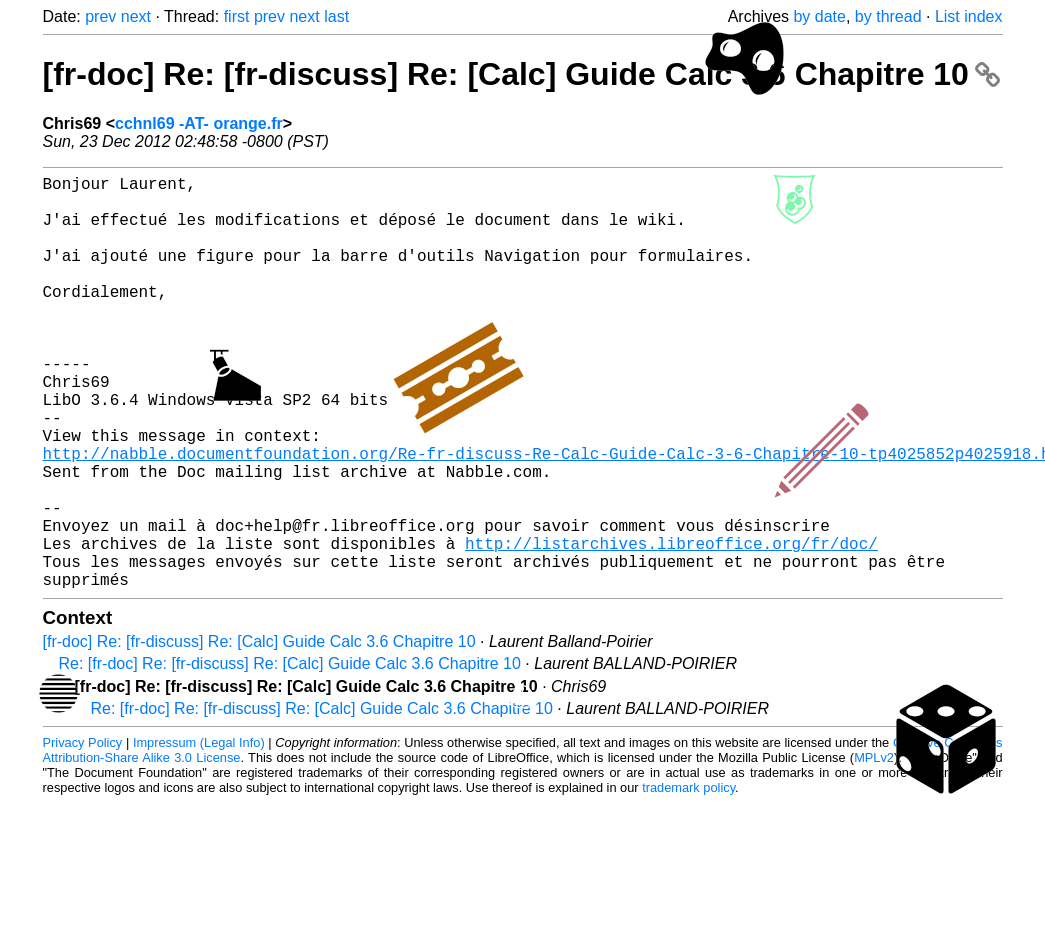 The width and height of the screenshot is (1045, 947). What do you see at coordinates (821, 450) in the screenshot?
I see `edit or modify content` at bounding box center [821, 450].